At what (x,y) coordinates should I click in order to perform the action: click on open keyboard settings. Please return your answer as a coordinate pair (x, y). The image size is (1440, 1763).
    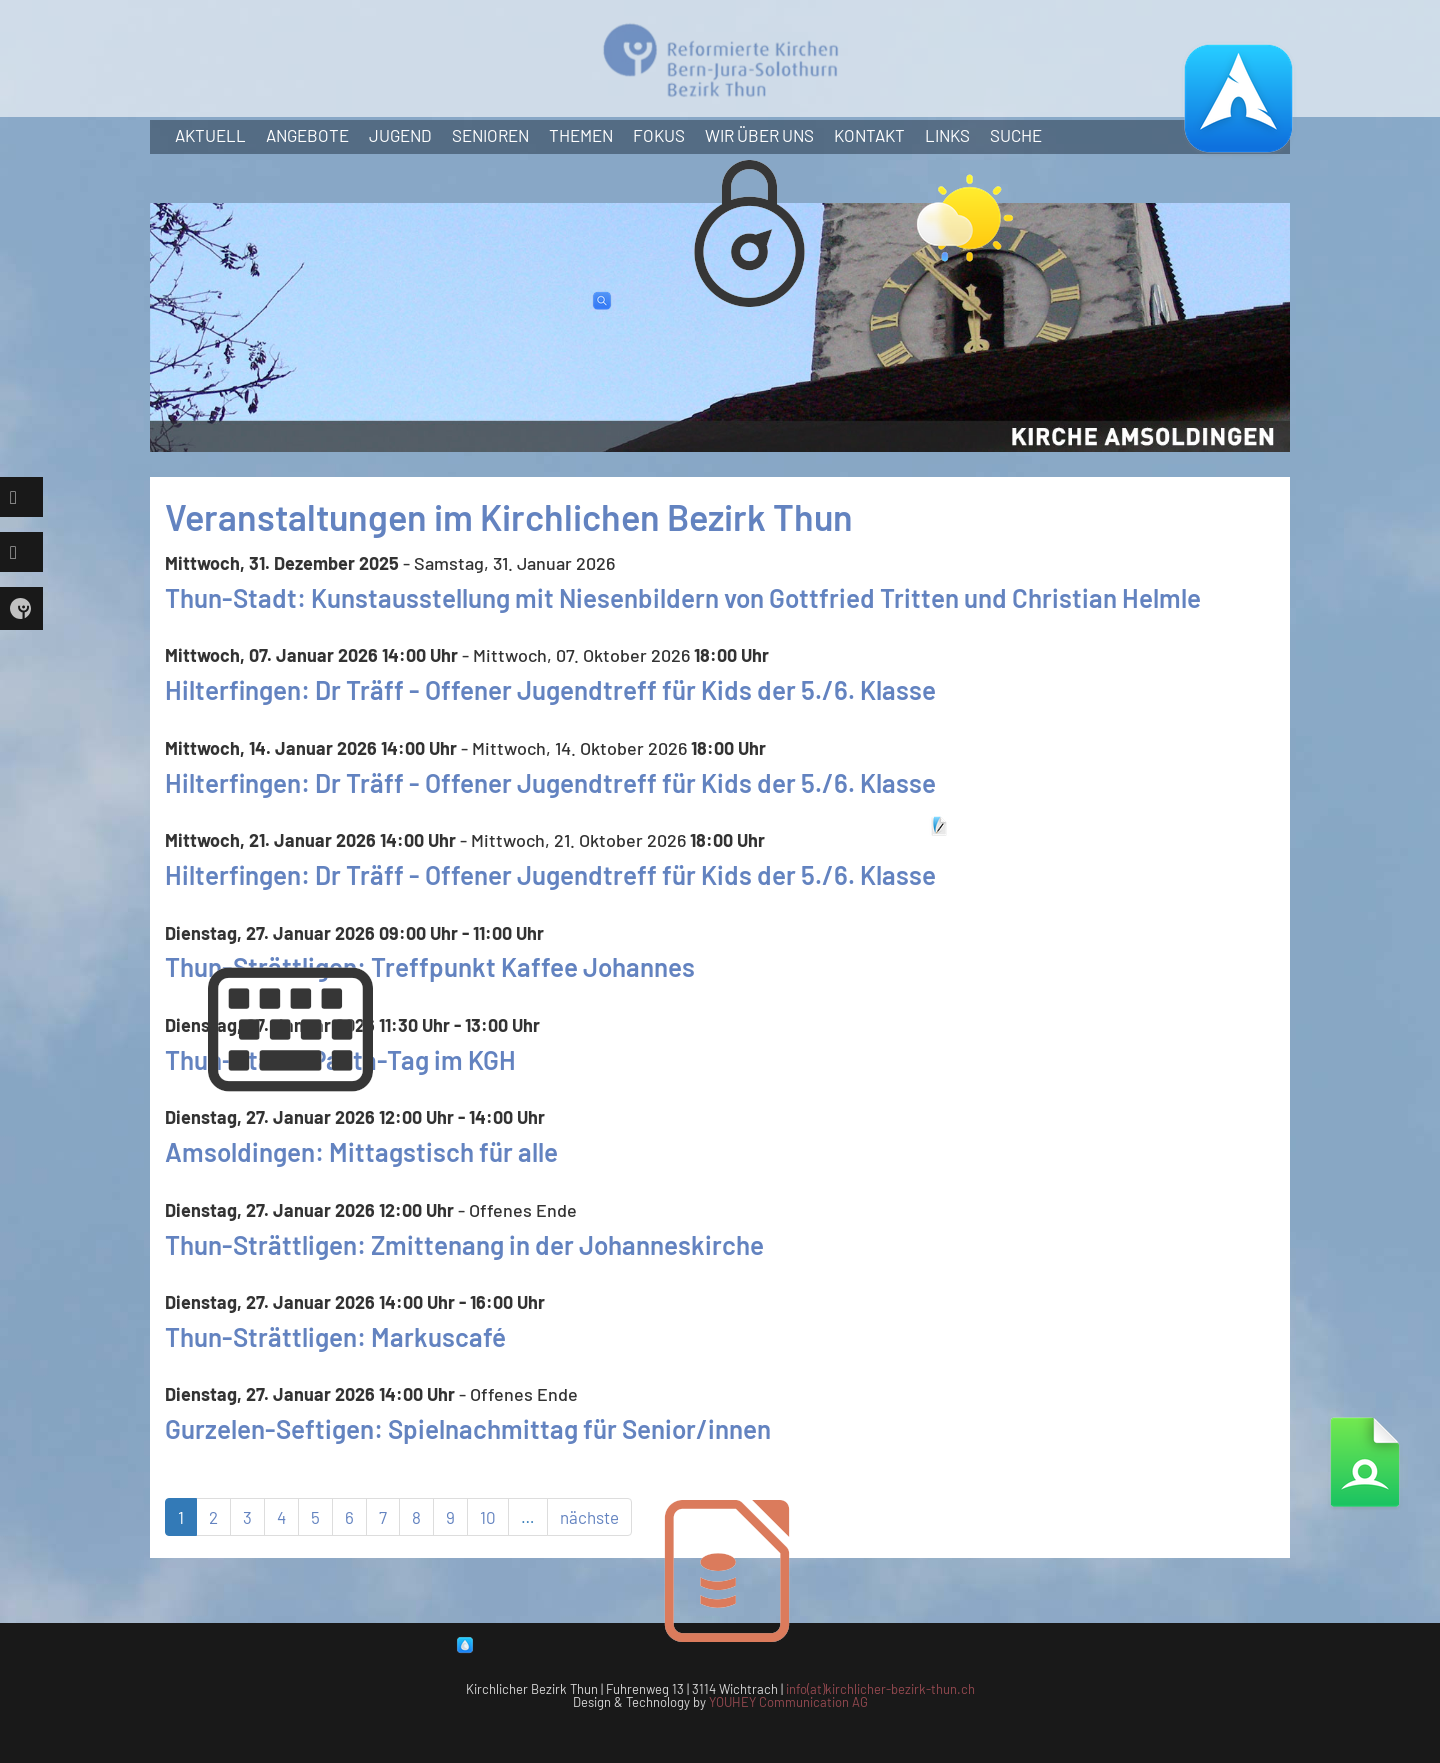
    Looking at the image, I should click on (290, 1029).